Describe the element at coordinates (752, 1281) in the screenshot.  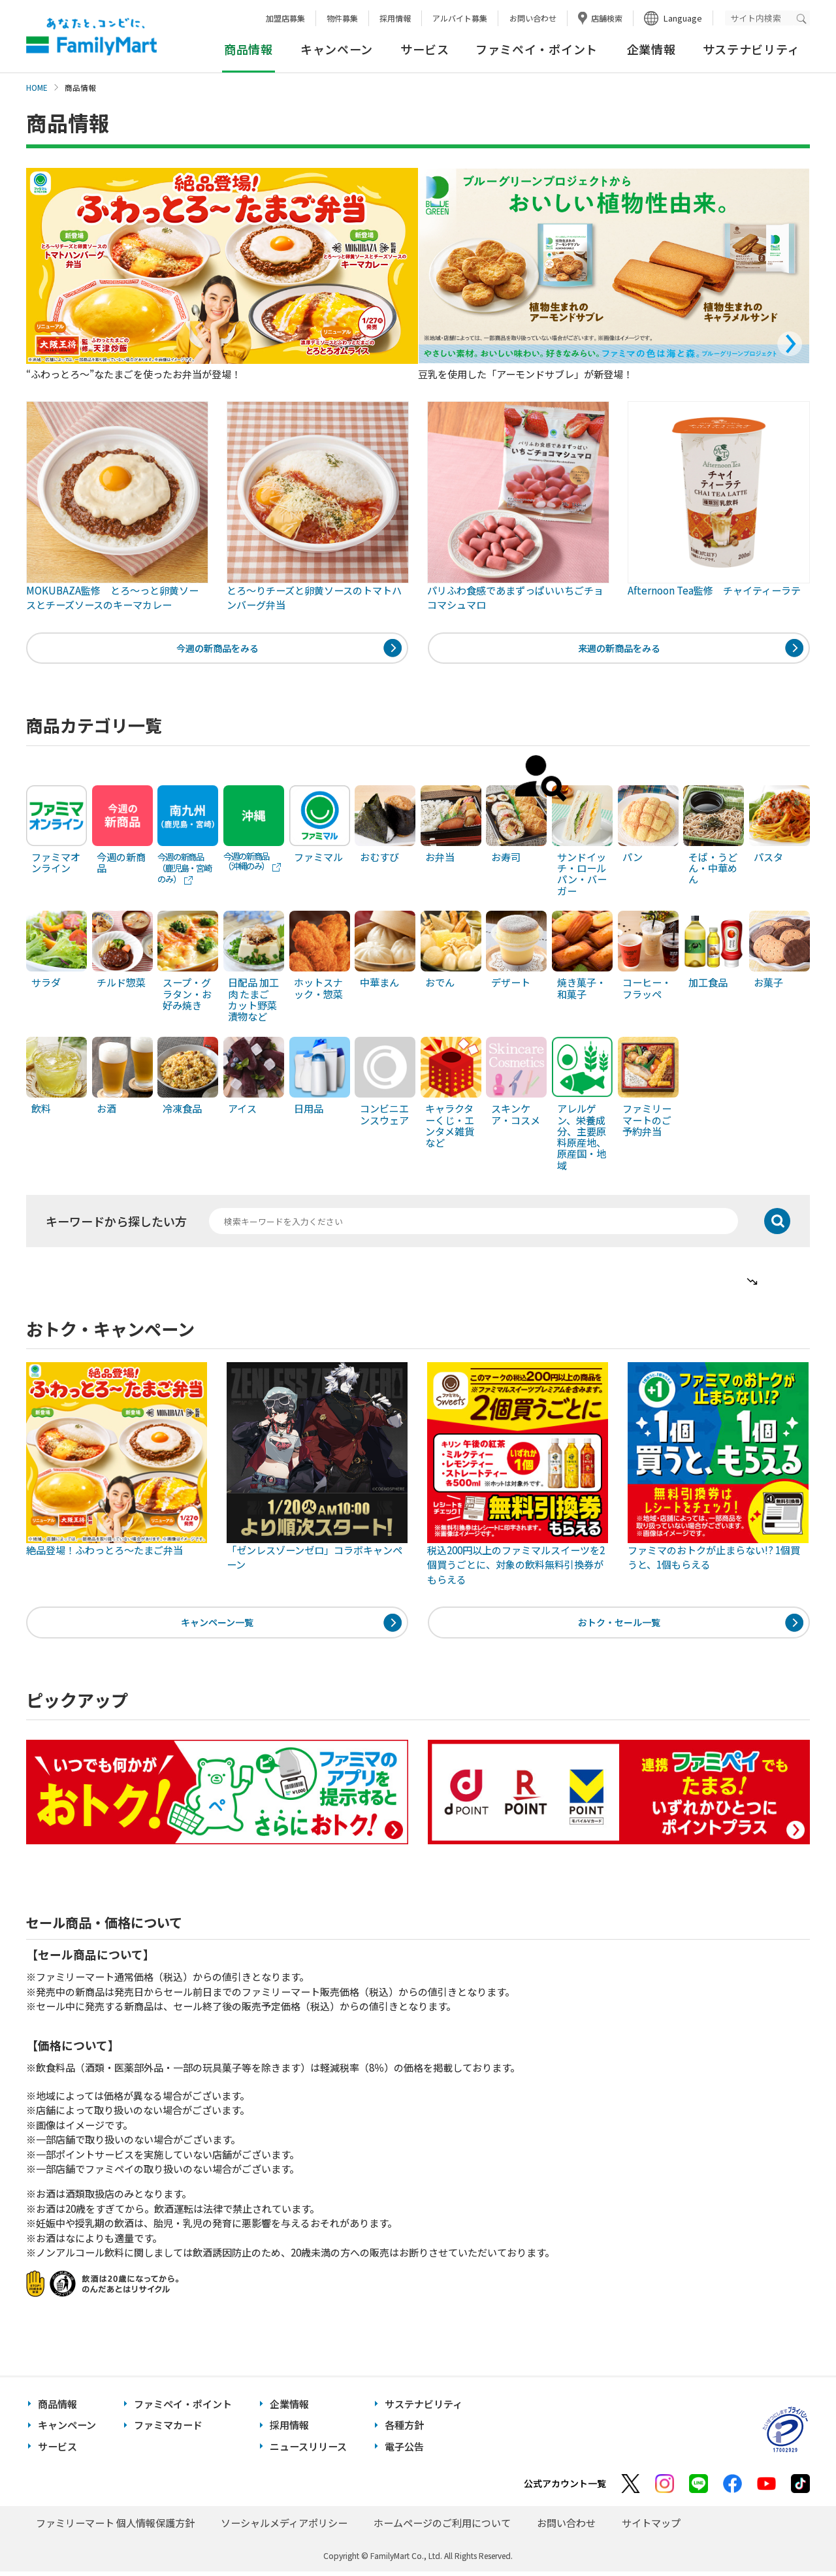
I see `indicates a declining trend or decrease in value` at that location.